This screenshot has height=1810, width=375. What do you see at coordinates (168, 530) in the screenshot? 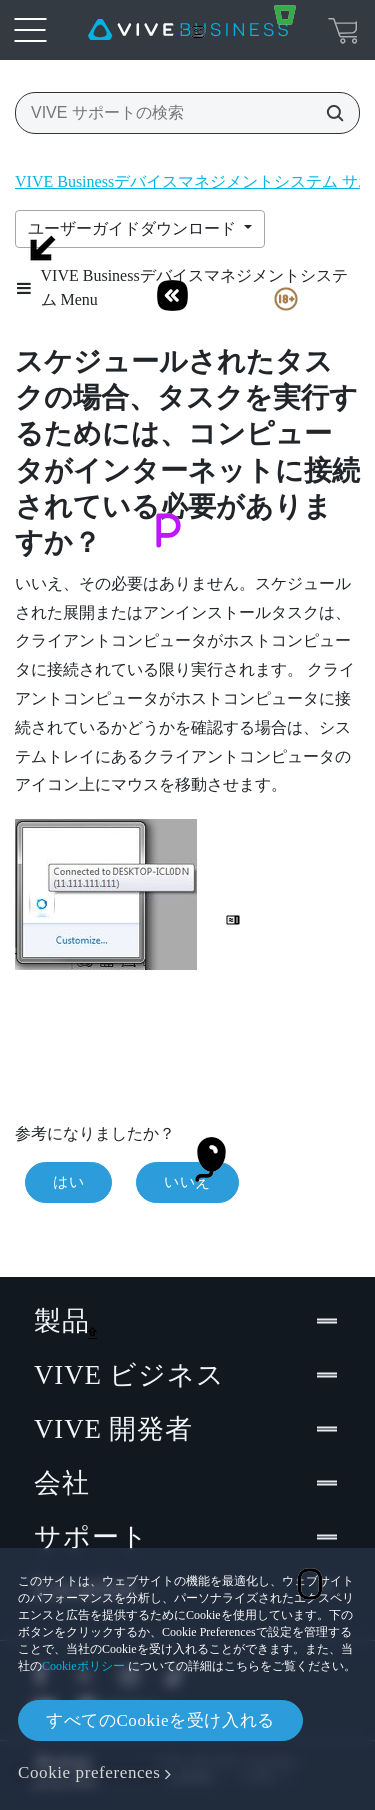
I see `indicates parking availability or location` at bounding box center [168, 530].